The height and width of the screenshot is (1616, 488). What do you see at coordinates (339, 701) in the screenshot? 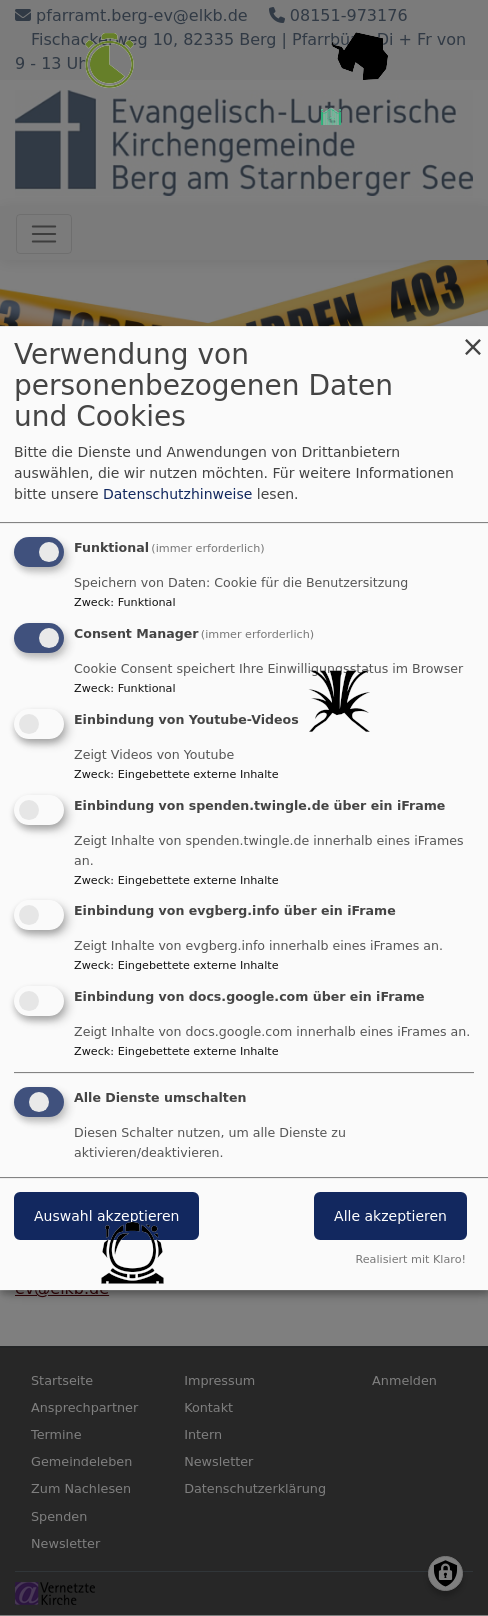
I see `indicates volcanic activity or hazard in a game` at bounding box center [339, 701].